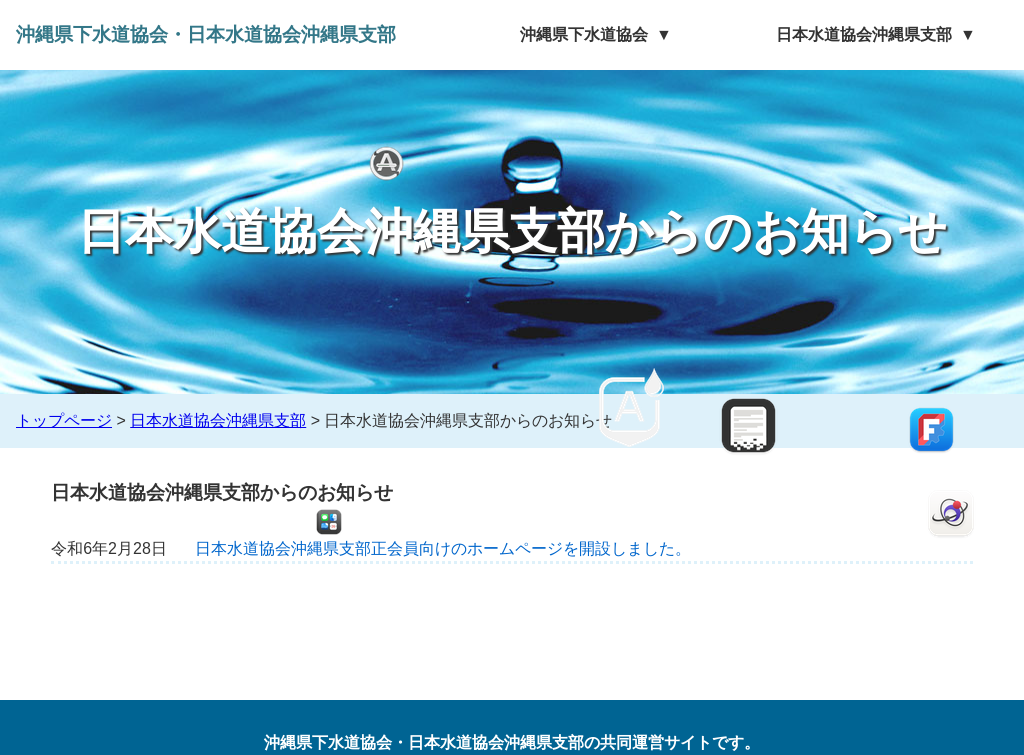 This screenshot has height=755, width=1024. I want to click on open FreeCAD application, so click(931, 429).